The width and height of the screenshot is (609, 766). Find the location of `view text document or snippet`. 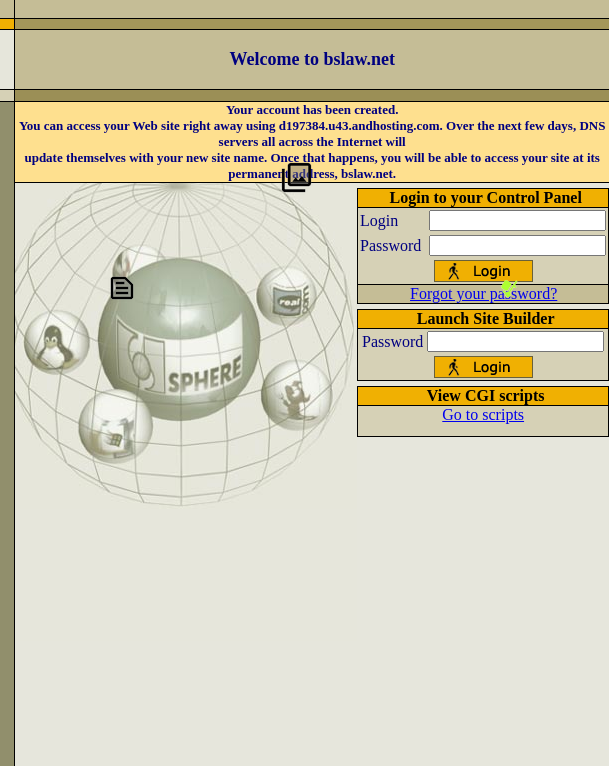

view text document or snippet is located at coordinates (122, 288).